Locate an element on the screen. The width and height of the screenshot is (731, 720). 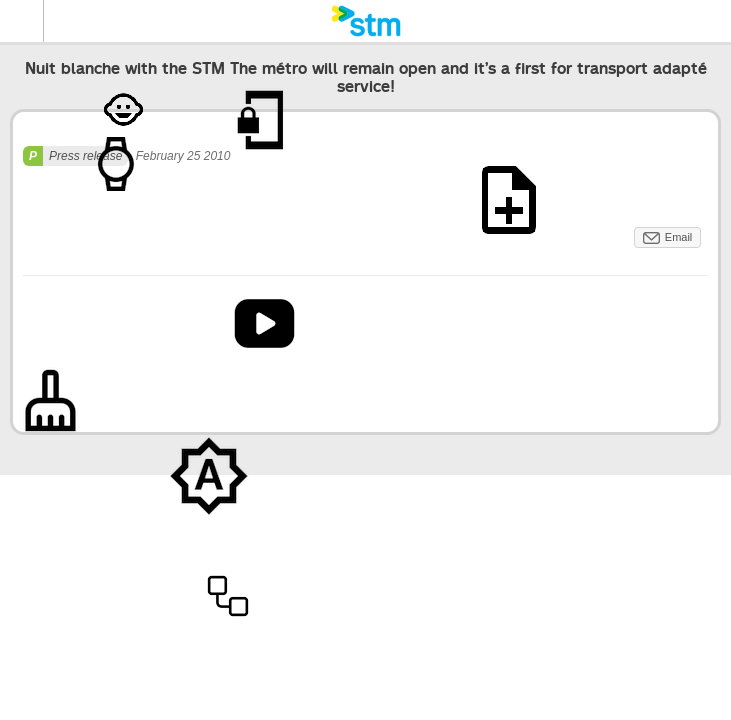
access cleaning or housekeeping services is located at coordinates (50, 400).